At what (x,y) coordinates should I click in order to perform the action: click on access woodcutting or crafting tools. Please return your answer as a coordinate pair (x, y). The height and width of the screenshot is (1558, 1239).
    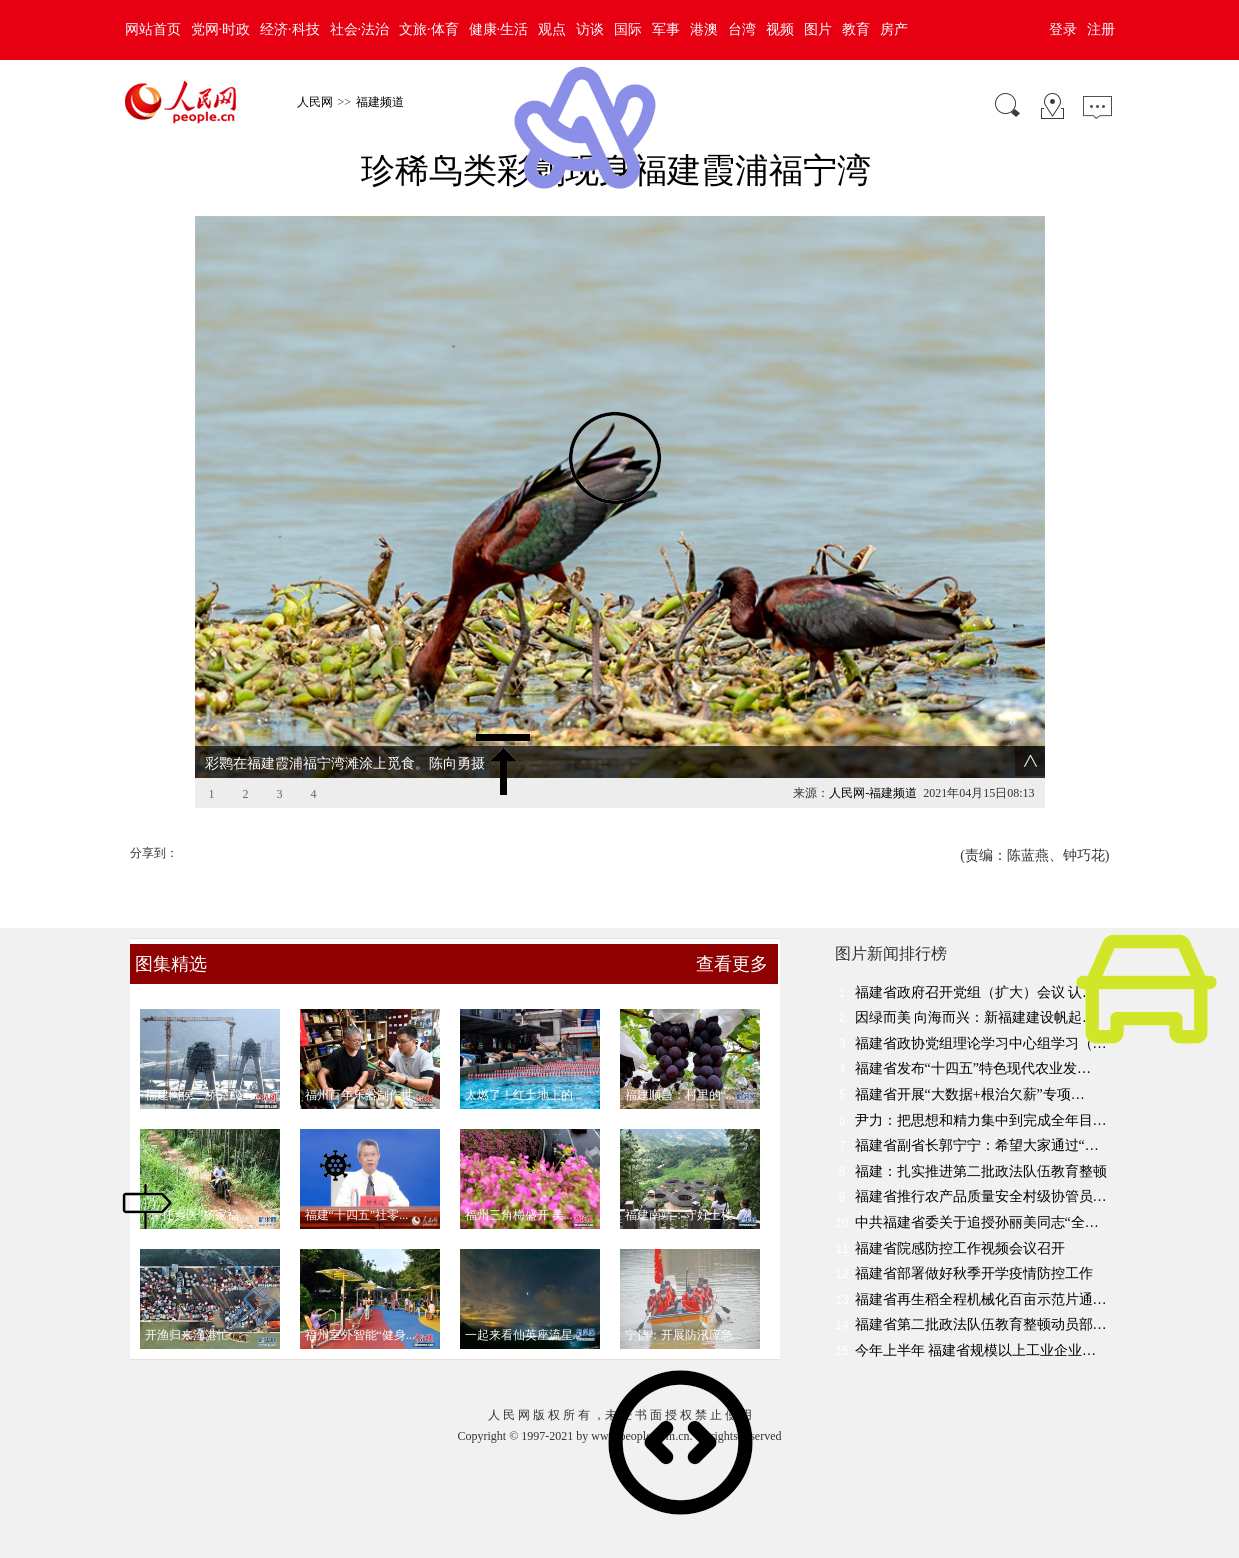
    Looking at the image, I should click on (253, 1310).